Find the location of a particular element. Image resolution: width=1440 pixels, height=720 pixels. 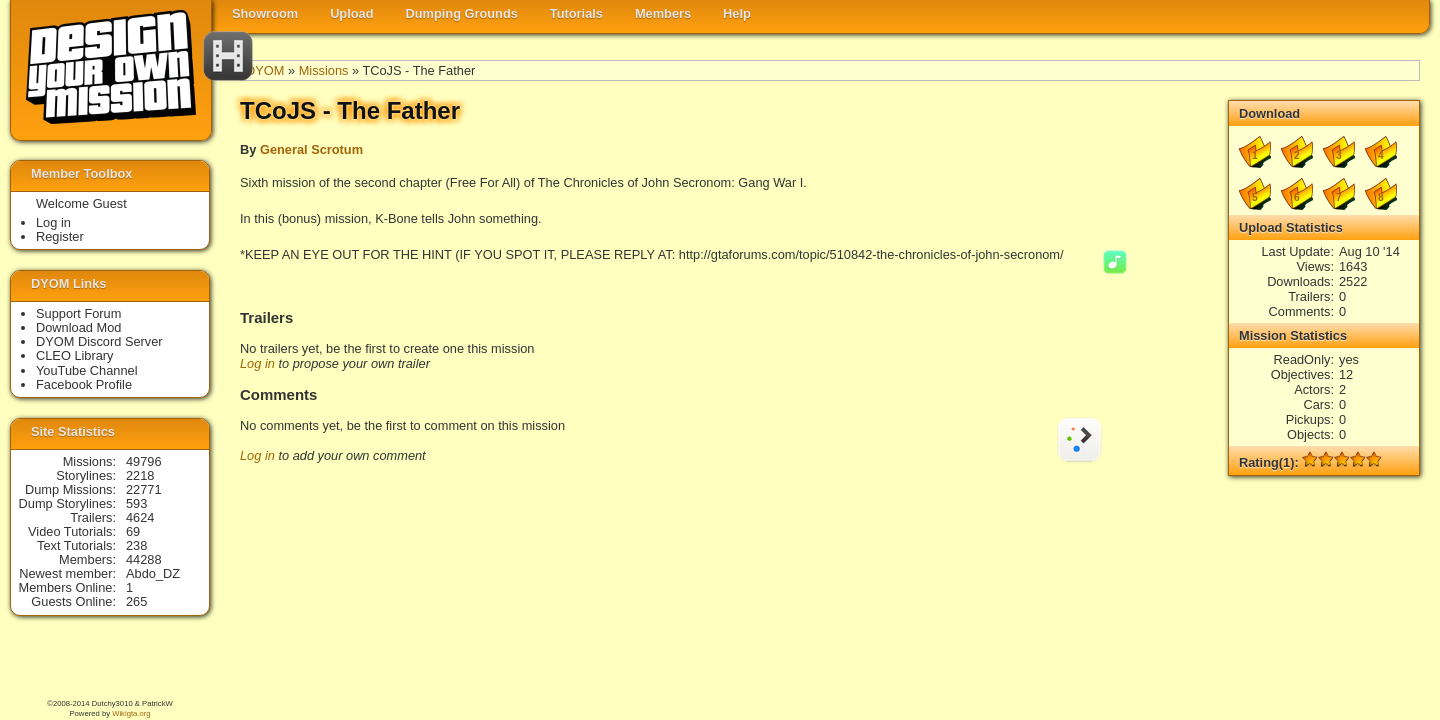

open the KDE Plasma application menu is located at coordinates (1079, 439).